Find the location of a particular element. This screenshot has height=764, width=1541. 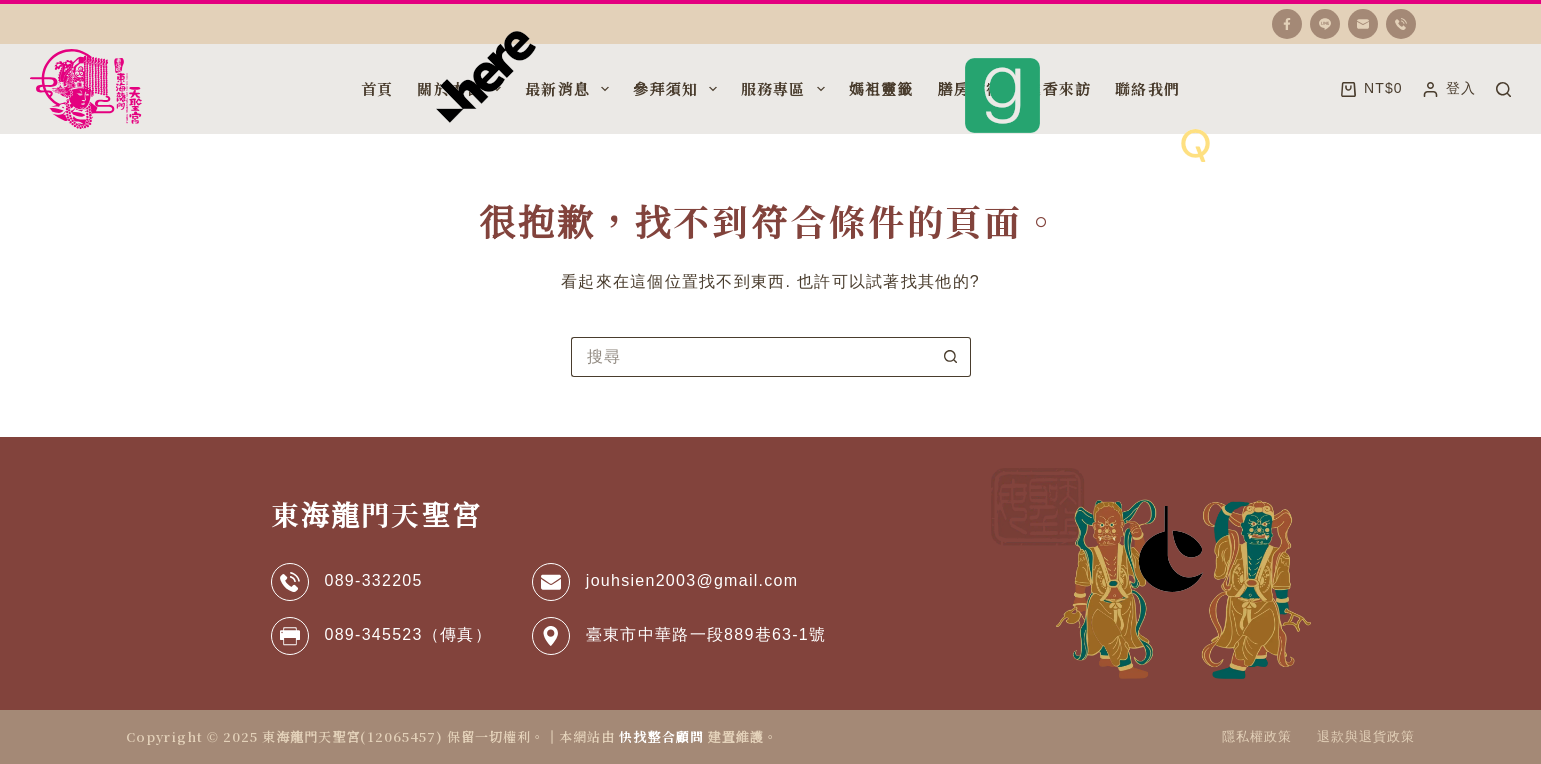

open HERE maps application is located at coordinates (486, 77).